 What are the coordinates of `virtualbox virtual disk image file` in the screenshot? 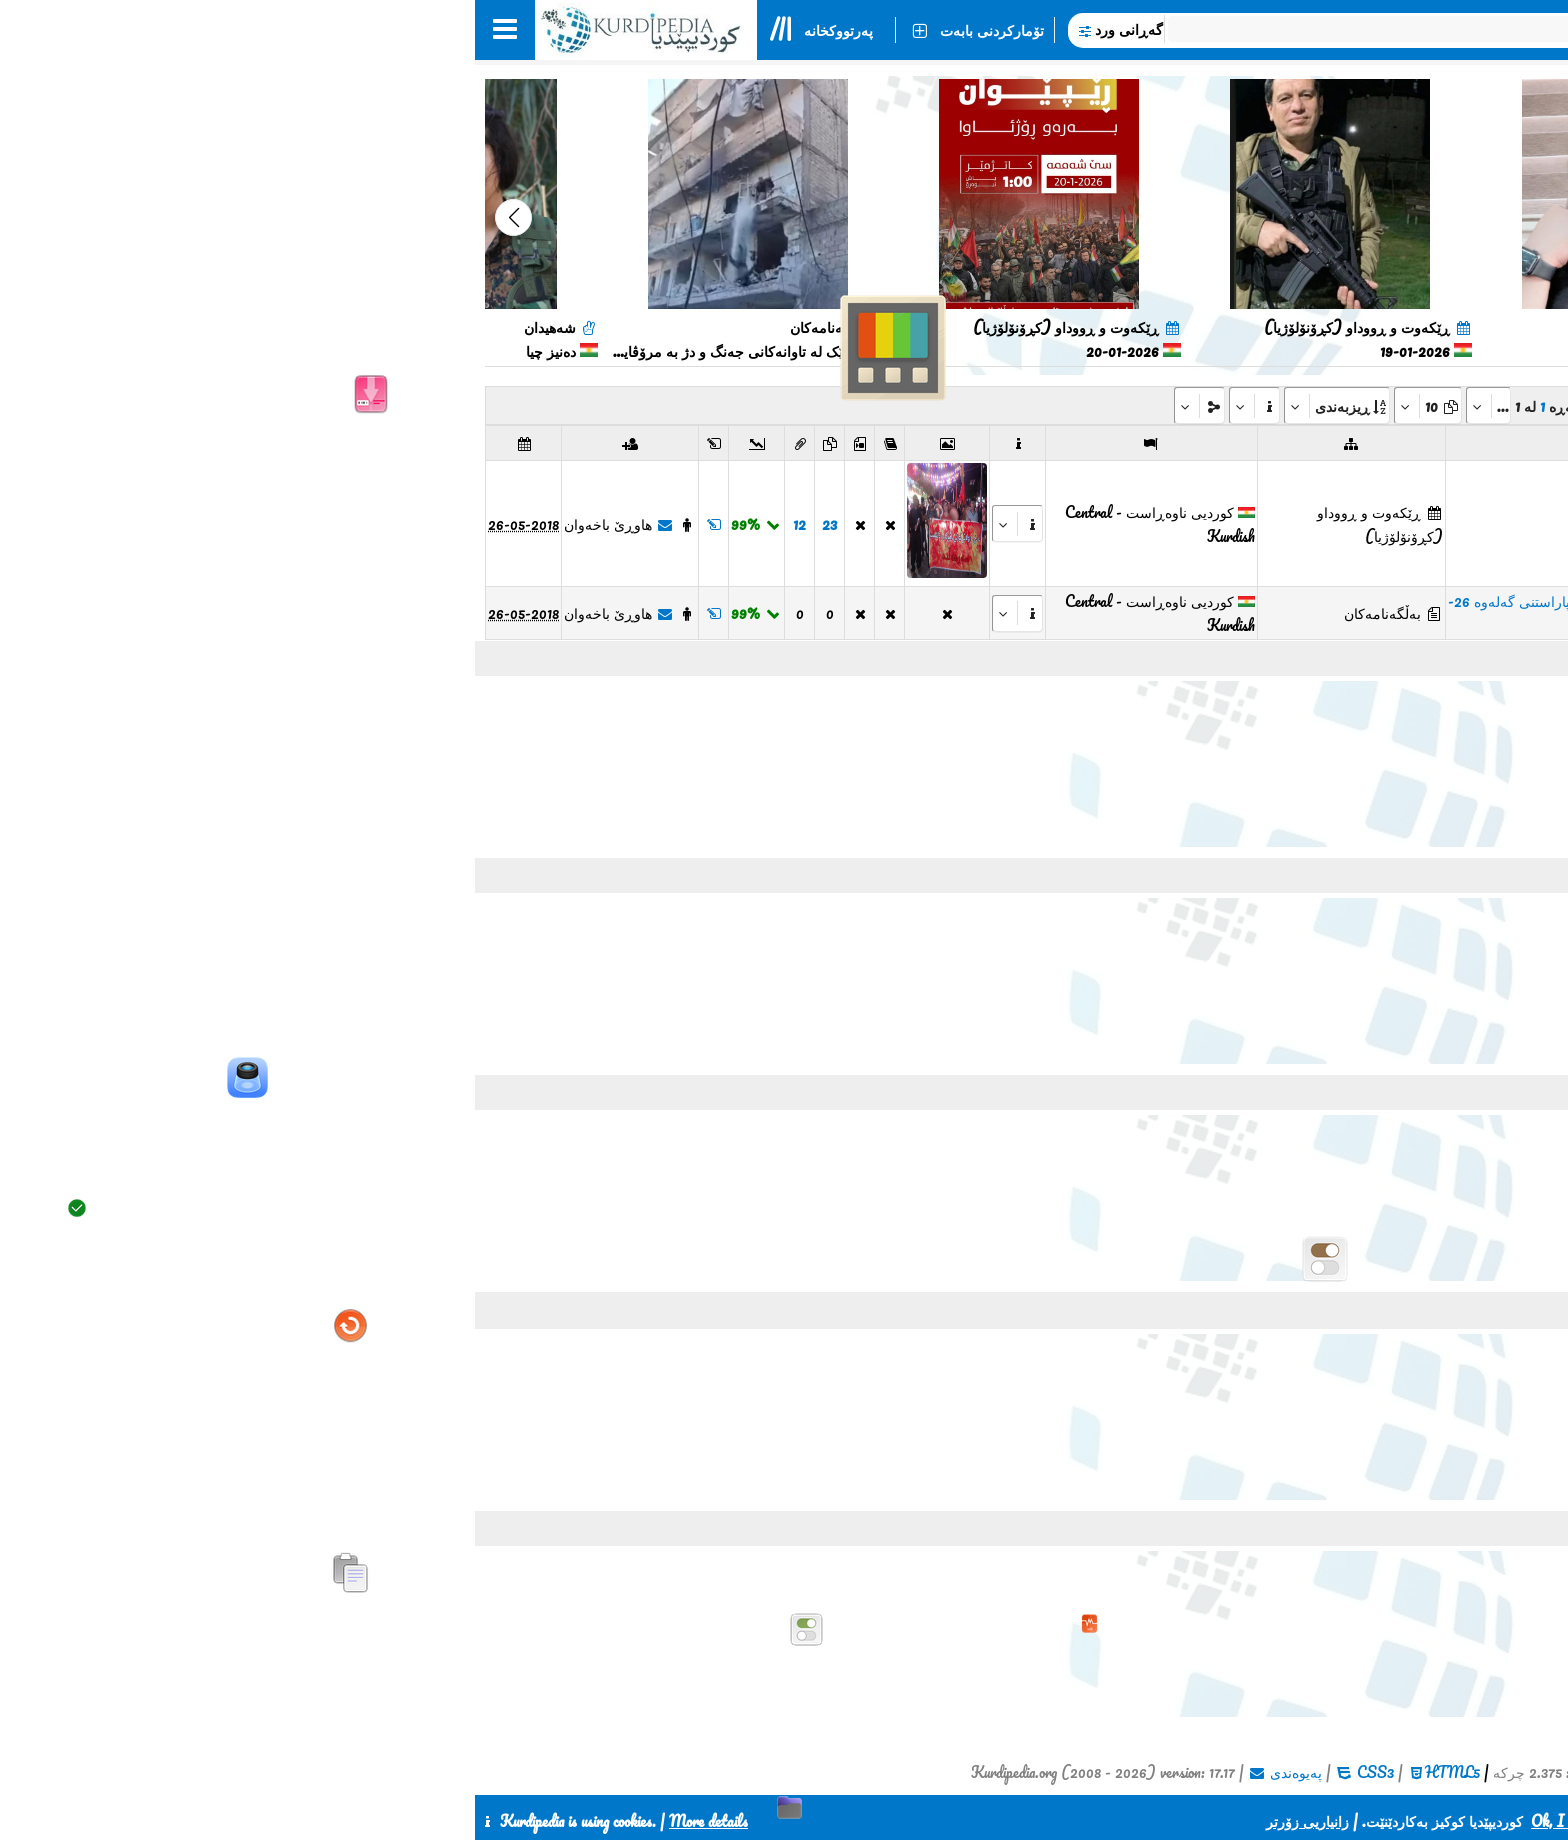 It's located at (1089, 1623).